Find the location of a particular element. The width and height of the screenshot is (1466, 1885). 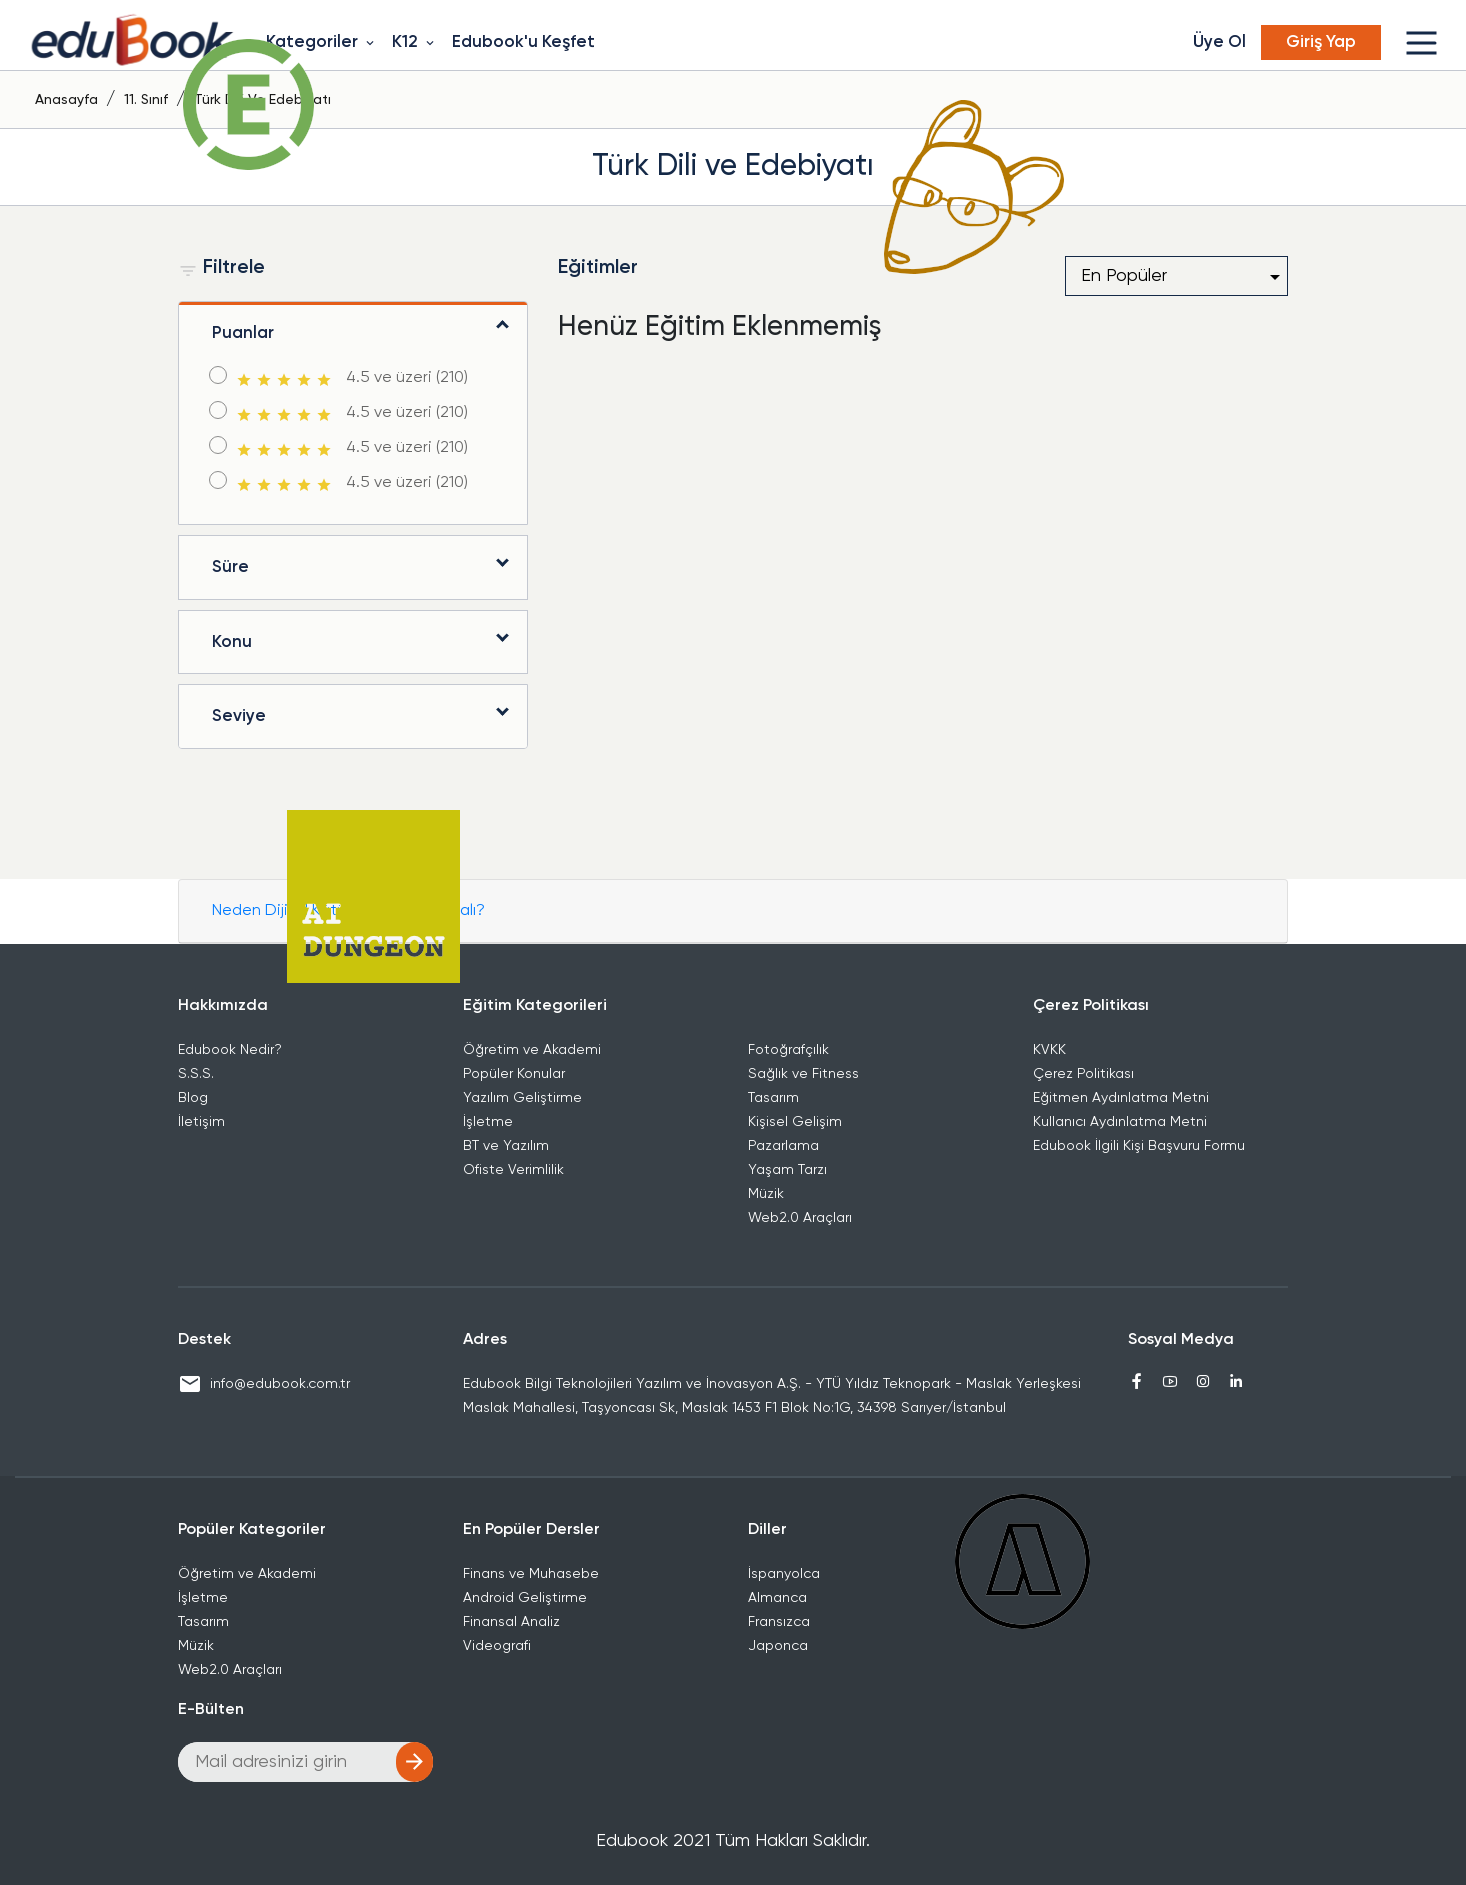

open the Expensify app is located at coordinates (248, 104).